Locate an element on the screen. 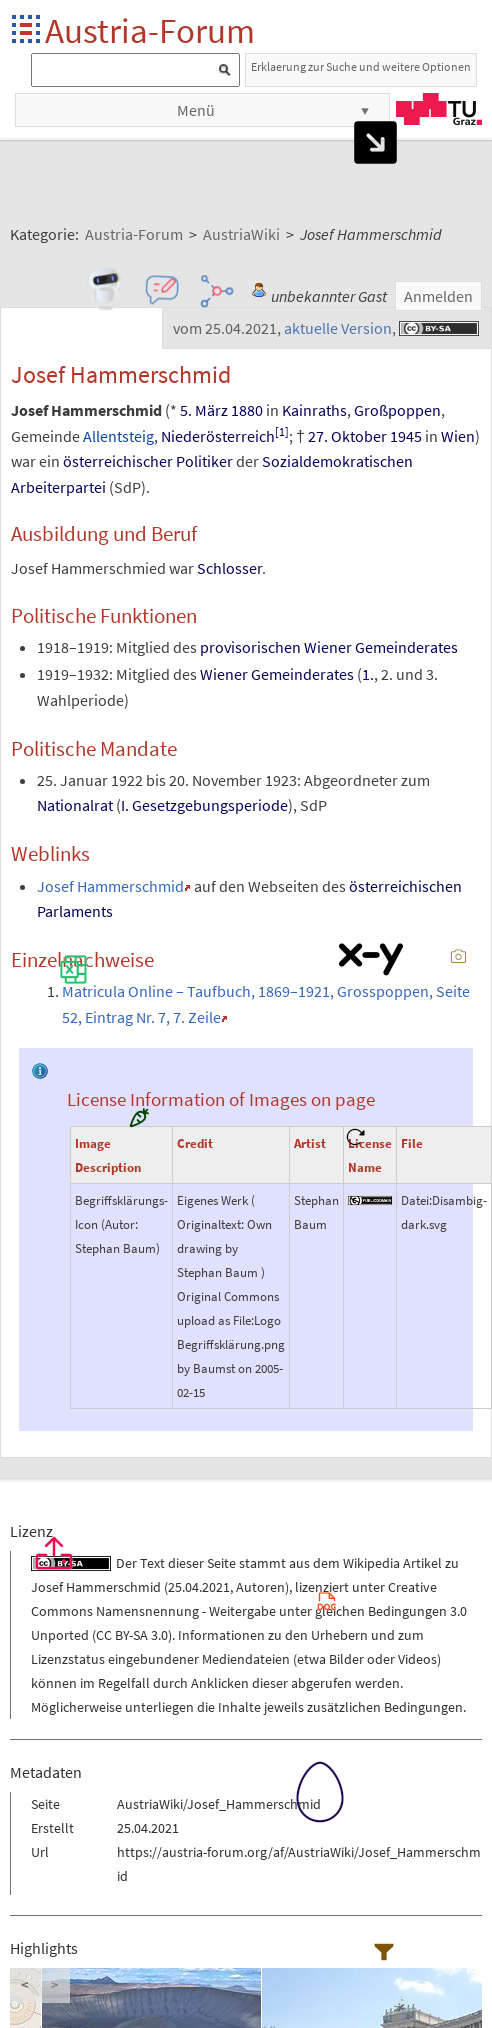  refresh or reload the current page is located at coordinates (355, 1137).